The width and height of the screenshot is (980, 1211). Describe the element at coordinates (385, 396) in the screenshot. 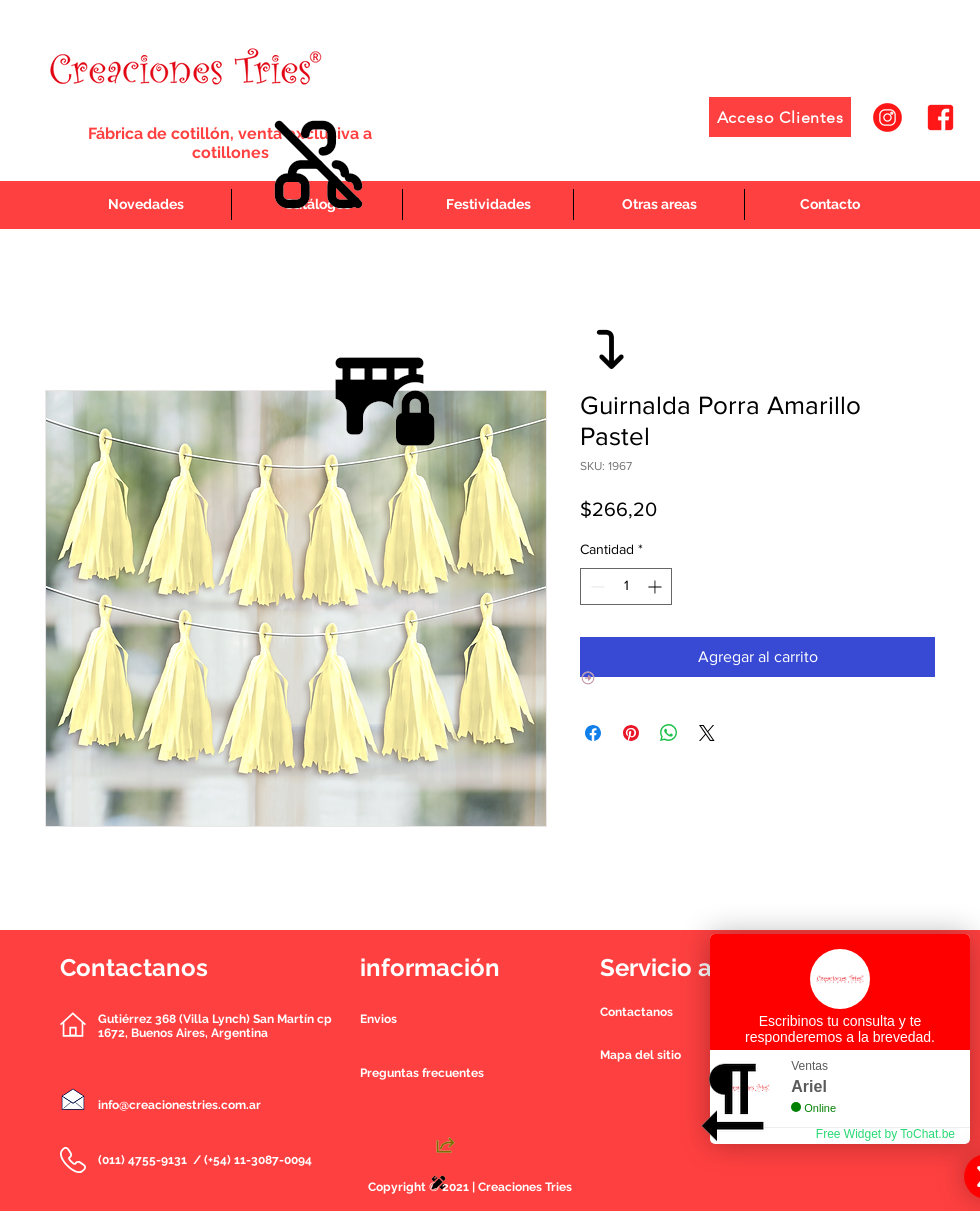

I see `indicates a locked or secured bridge crossing` at that location.